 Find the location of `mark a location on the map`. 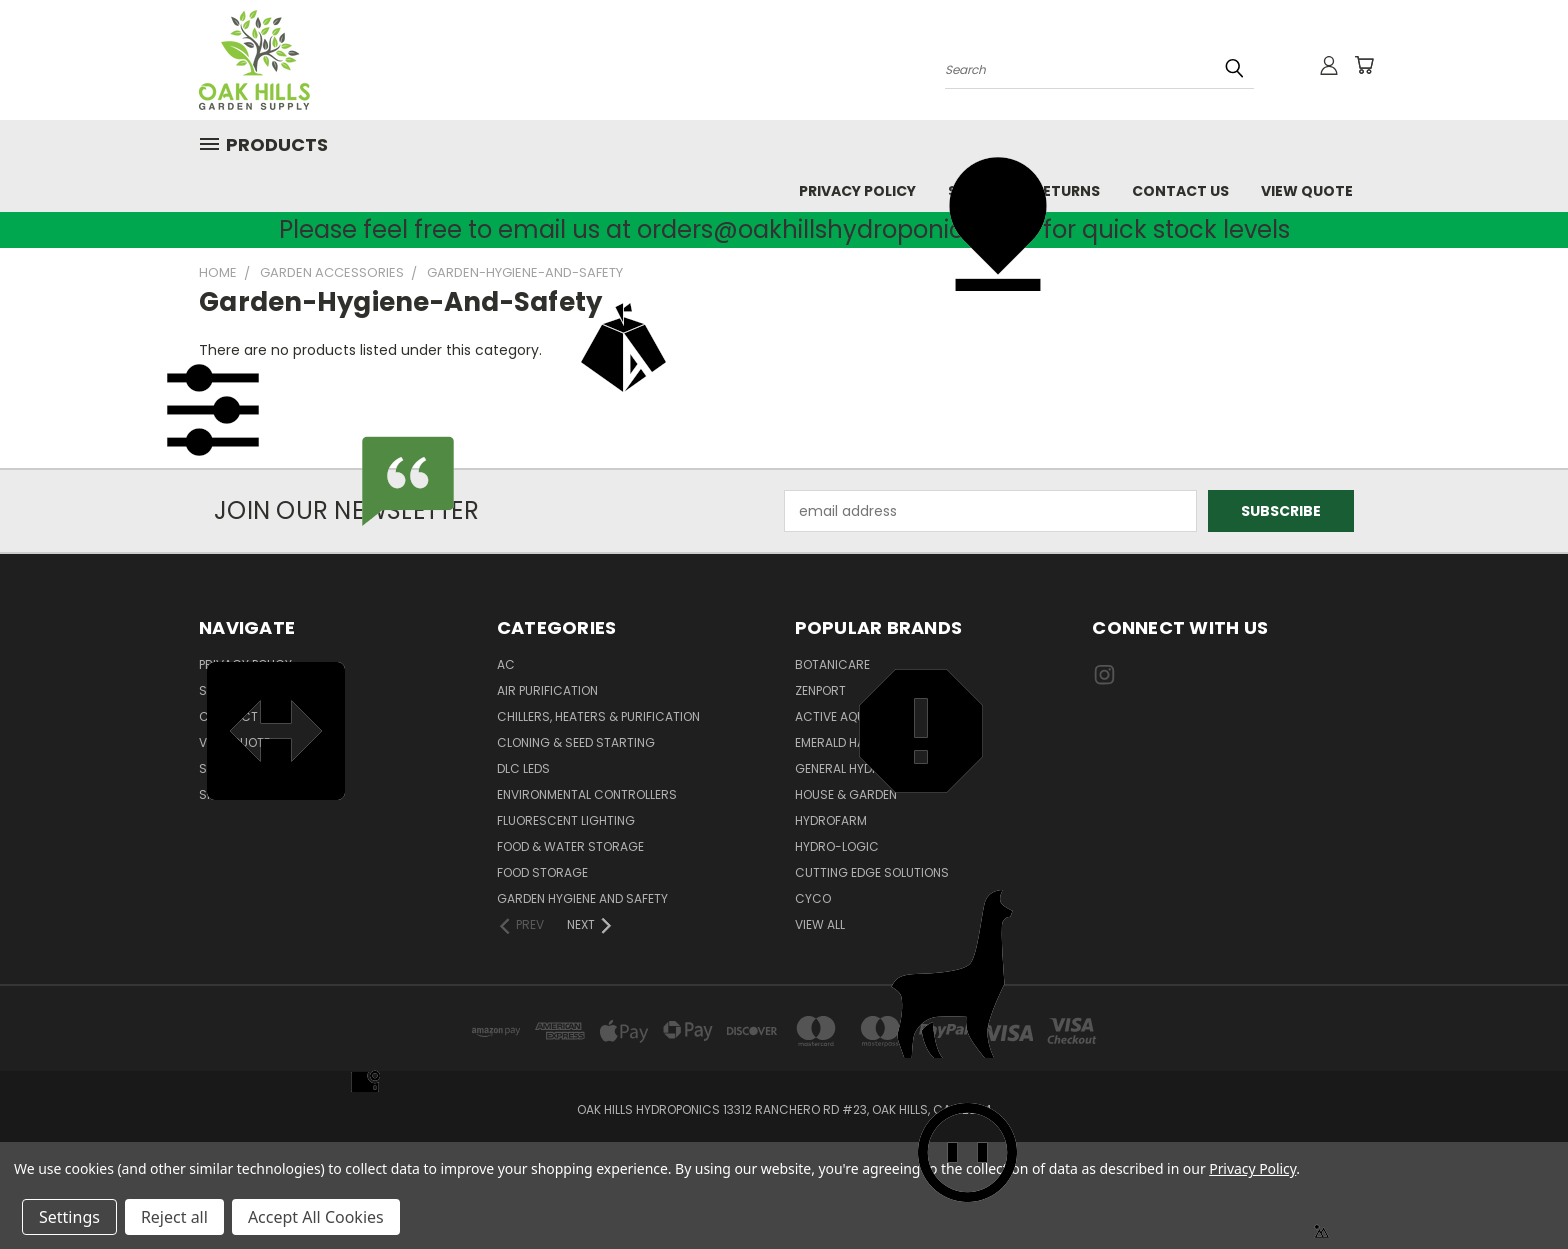

mark a location on the map is located at coordinates (998, 218).